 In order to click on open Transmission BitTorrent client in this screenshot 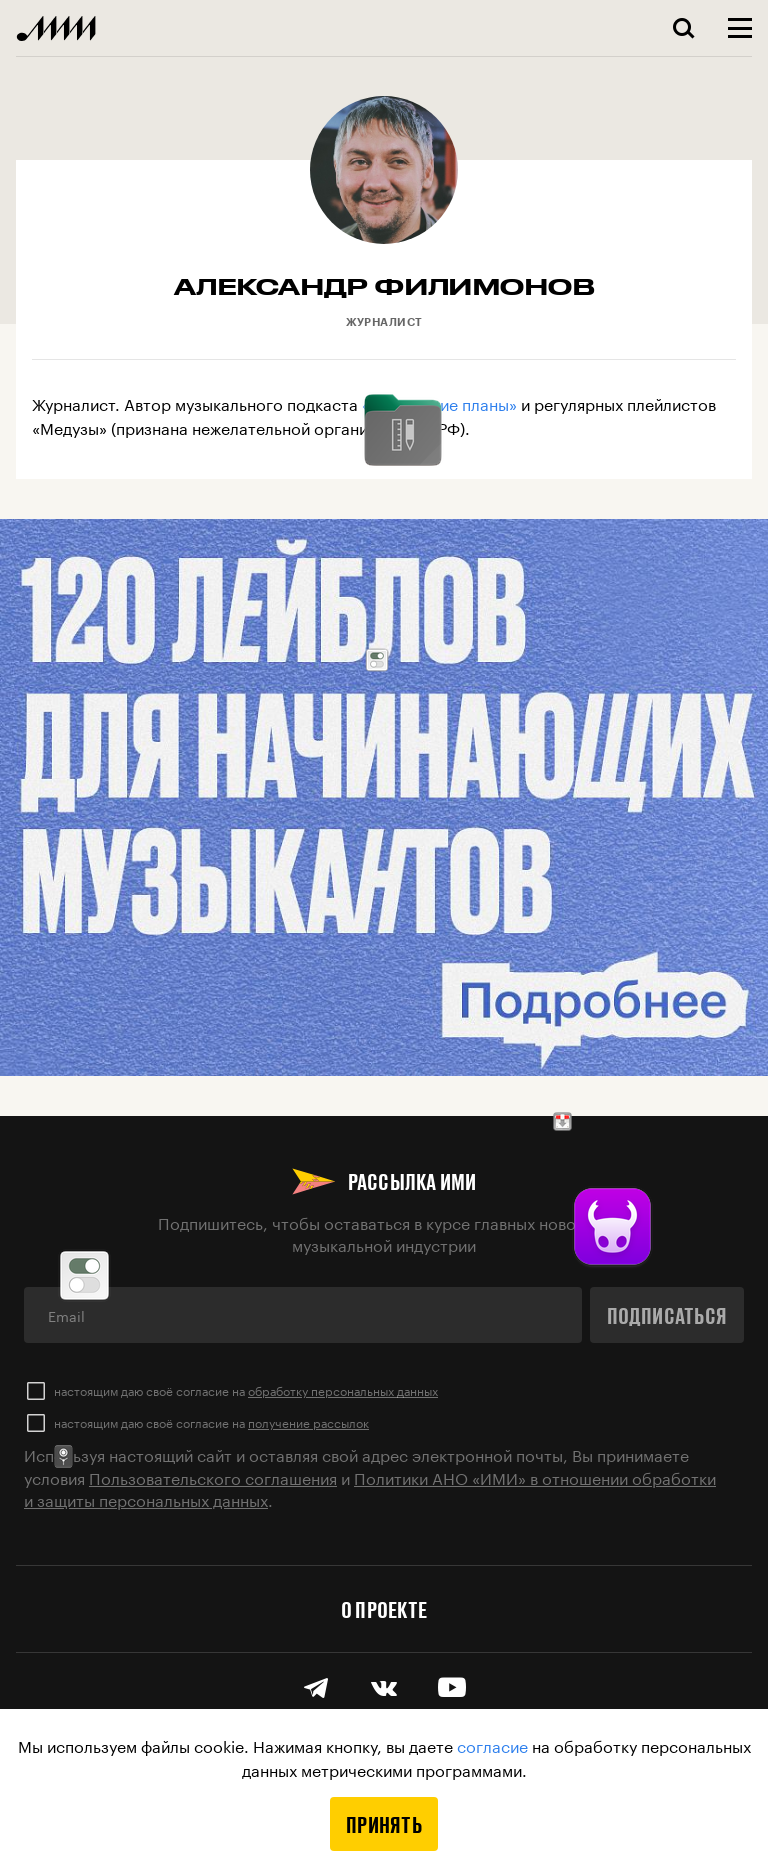, I will do `click(562, 1121)`.